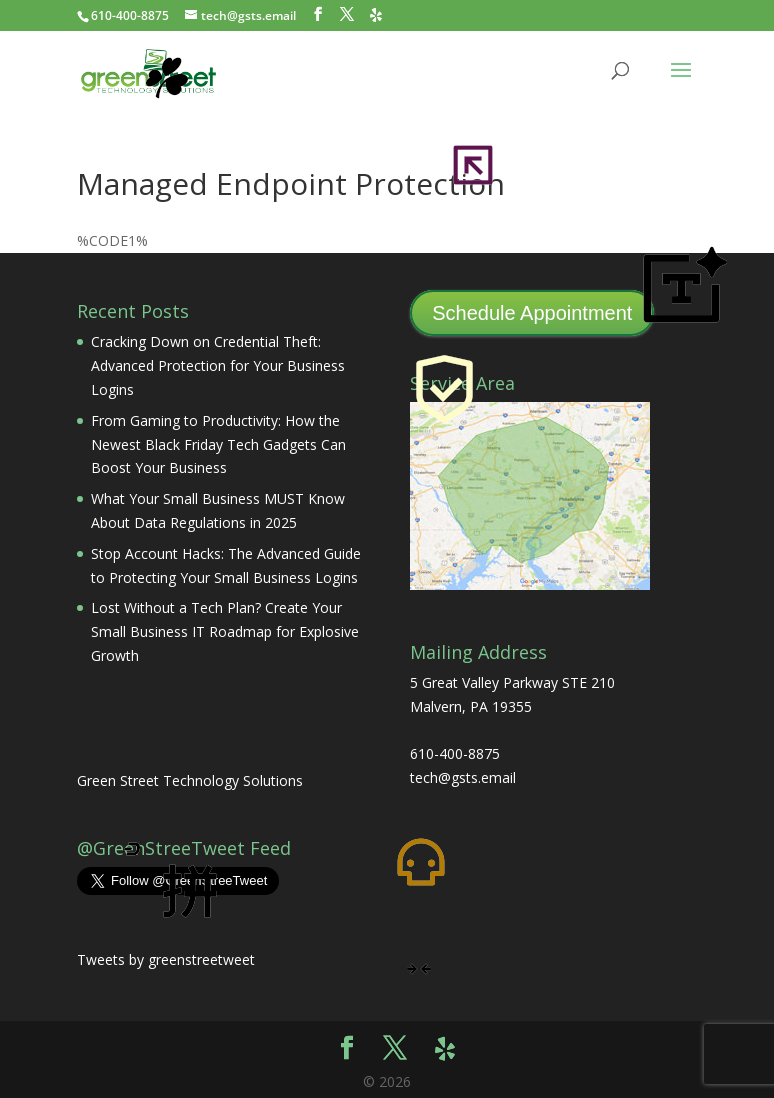 The height and width of the screenshot is (1098, 774). I want to click on navigate back and up one level, so click(473, 165).